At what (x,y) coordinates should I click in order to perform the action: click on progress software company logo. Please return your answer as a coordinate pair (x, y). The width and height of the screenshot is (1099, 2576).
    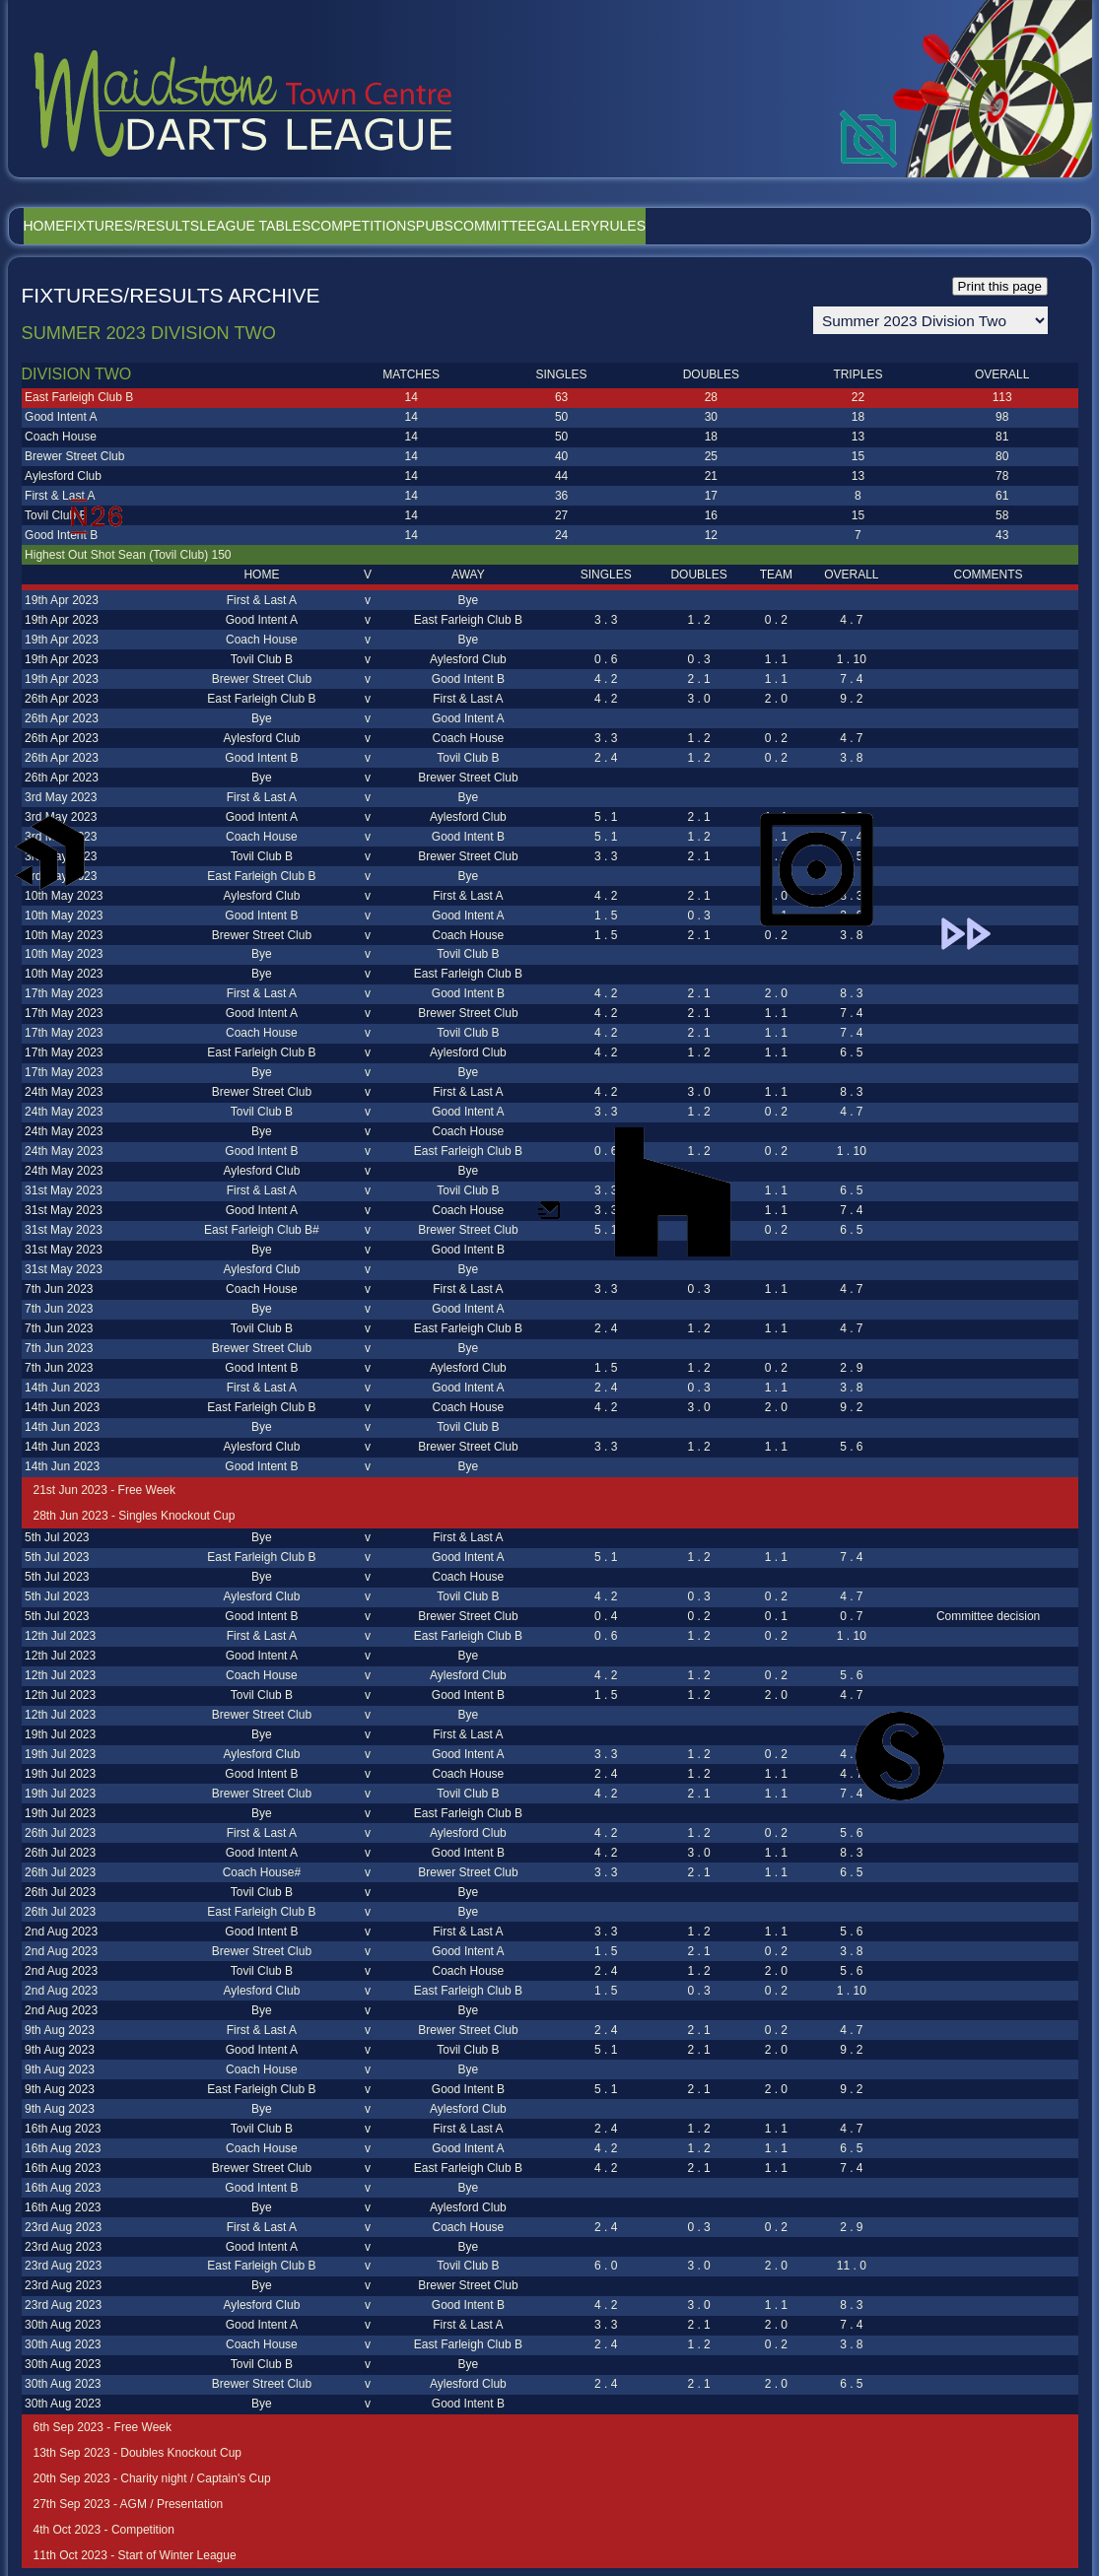
    Looking at the image, I should click on (49, 852).